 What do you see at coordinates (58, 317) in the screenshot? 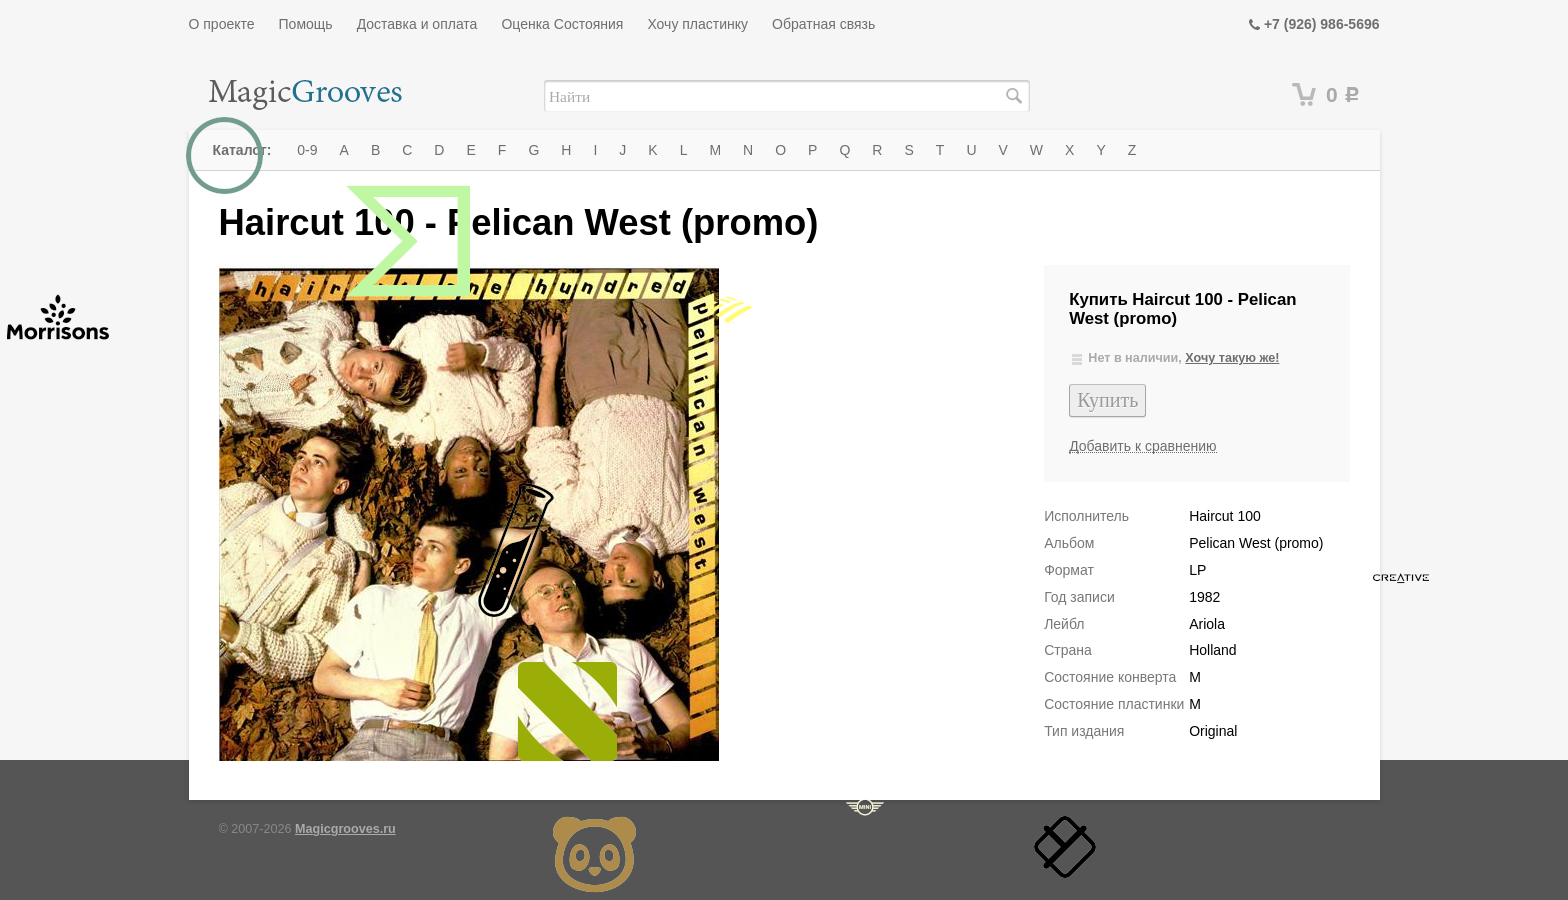
I see `morrisons supermarket app or website` at bounding box center [58, 317].